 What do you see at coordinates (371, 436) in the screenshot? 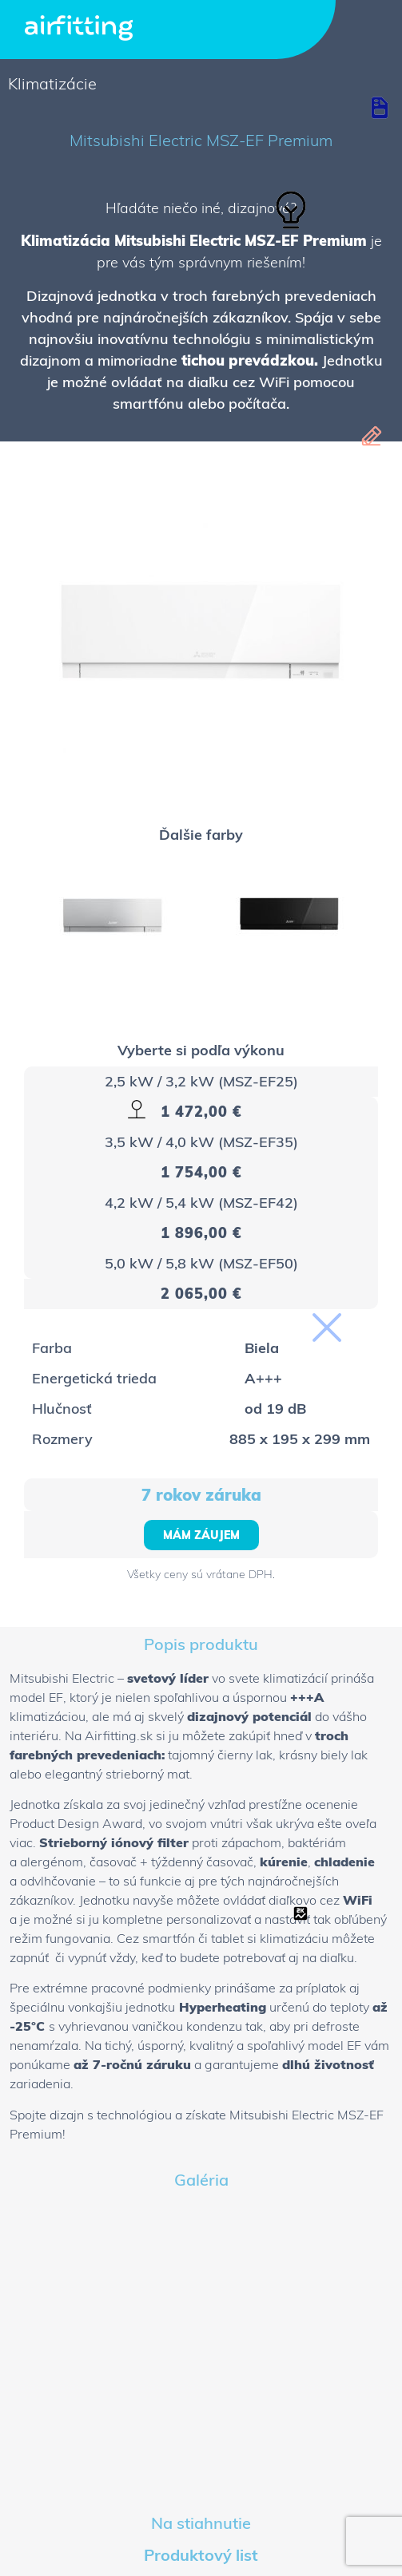
I see `edit text or content` at bounding box center [371, 436].